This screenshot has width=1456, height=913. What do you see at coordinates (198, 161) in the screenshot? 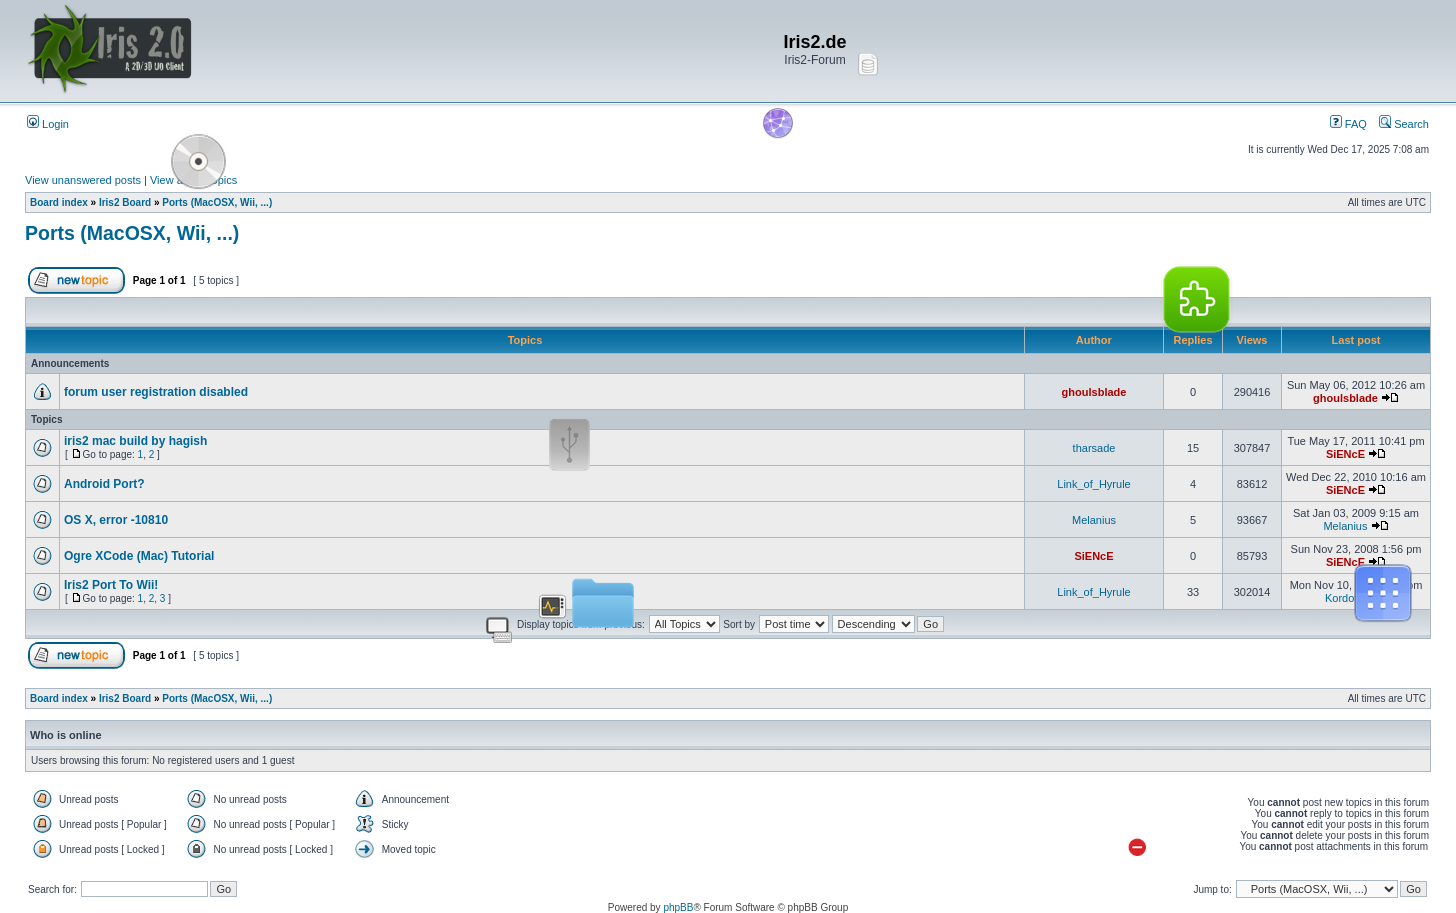
I see `indicates a CD-R or recordable disc drive` at bounding box center [198, 161].